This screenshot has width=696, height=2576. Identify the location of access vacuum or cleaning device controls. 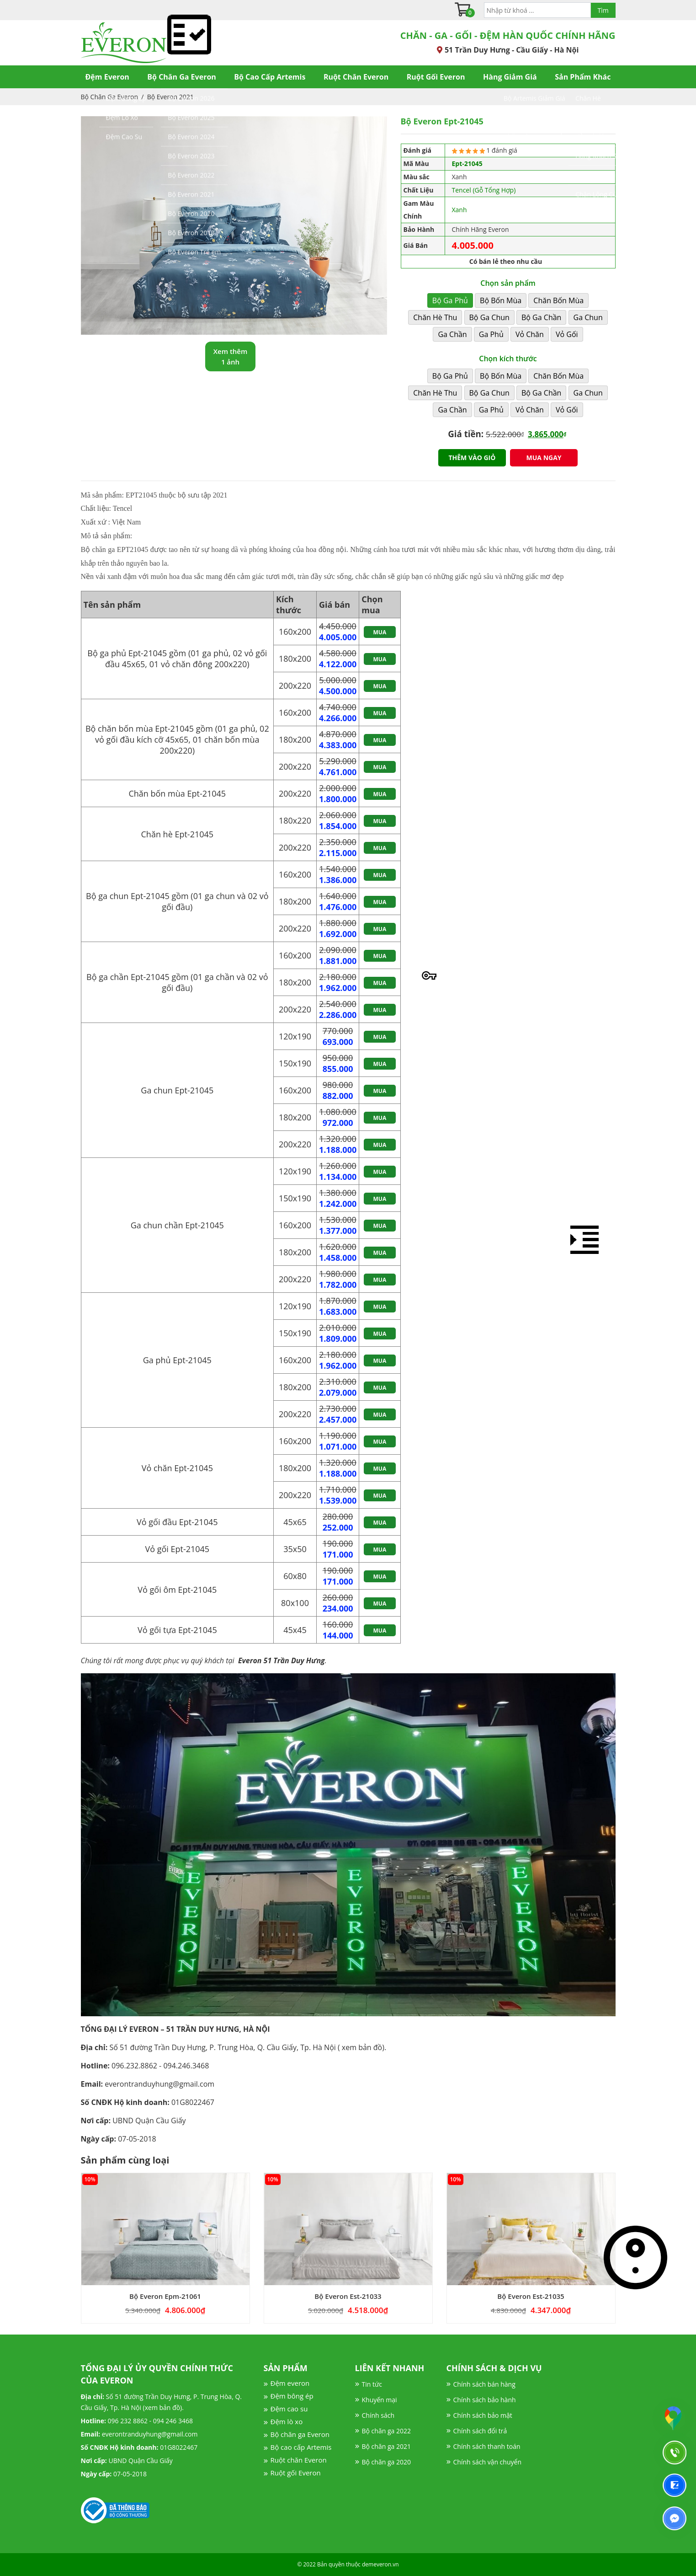
(635, 2257).